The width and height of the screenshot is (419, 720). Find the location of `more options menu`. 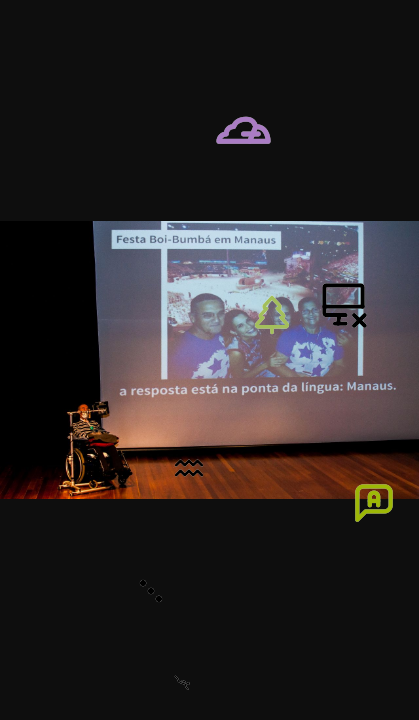

more options menu is located at coordinates (151, 591).